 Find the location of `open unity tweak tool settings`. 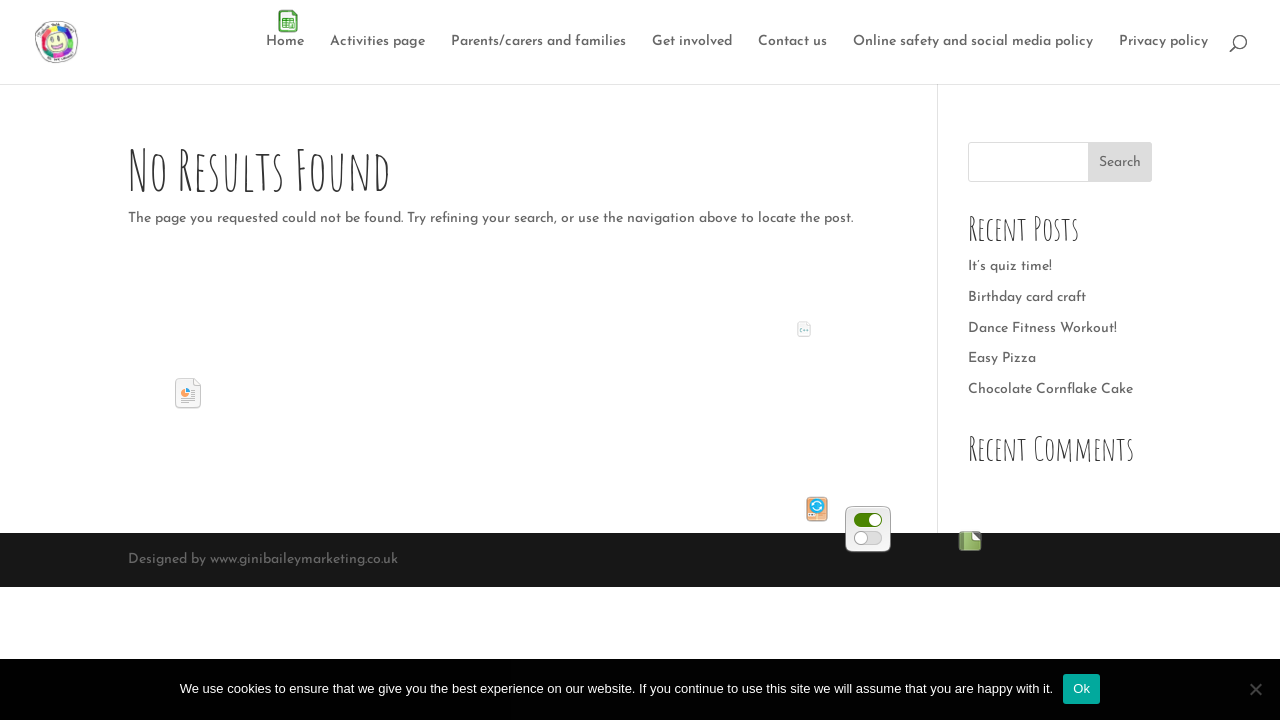

open unity tweak tool settings is located at coordinates (868, 529).